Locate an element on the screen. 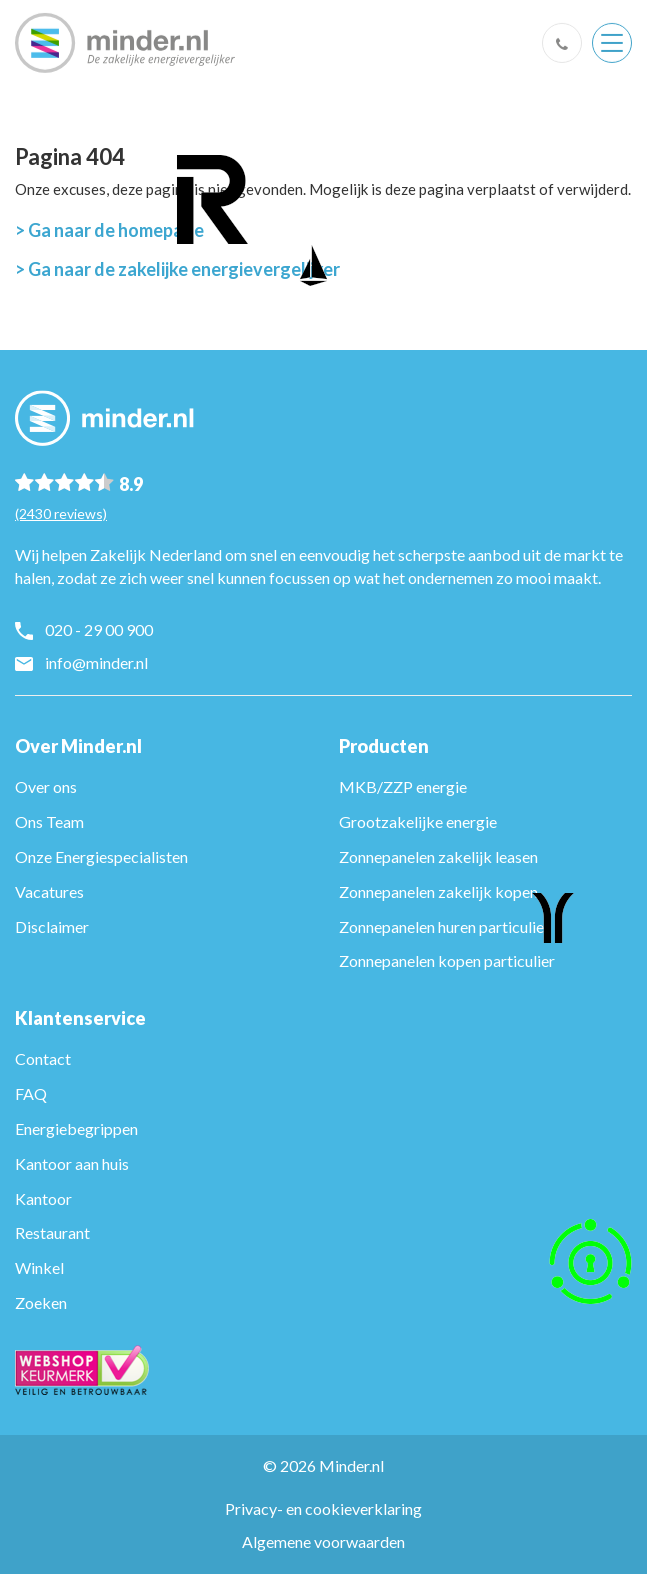  open the Revolut banking app is located at coordinates (212, 199).